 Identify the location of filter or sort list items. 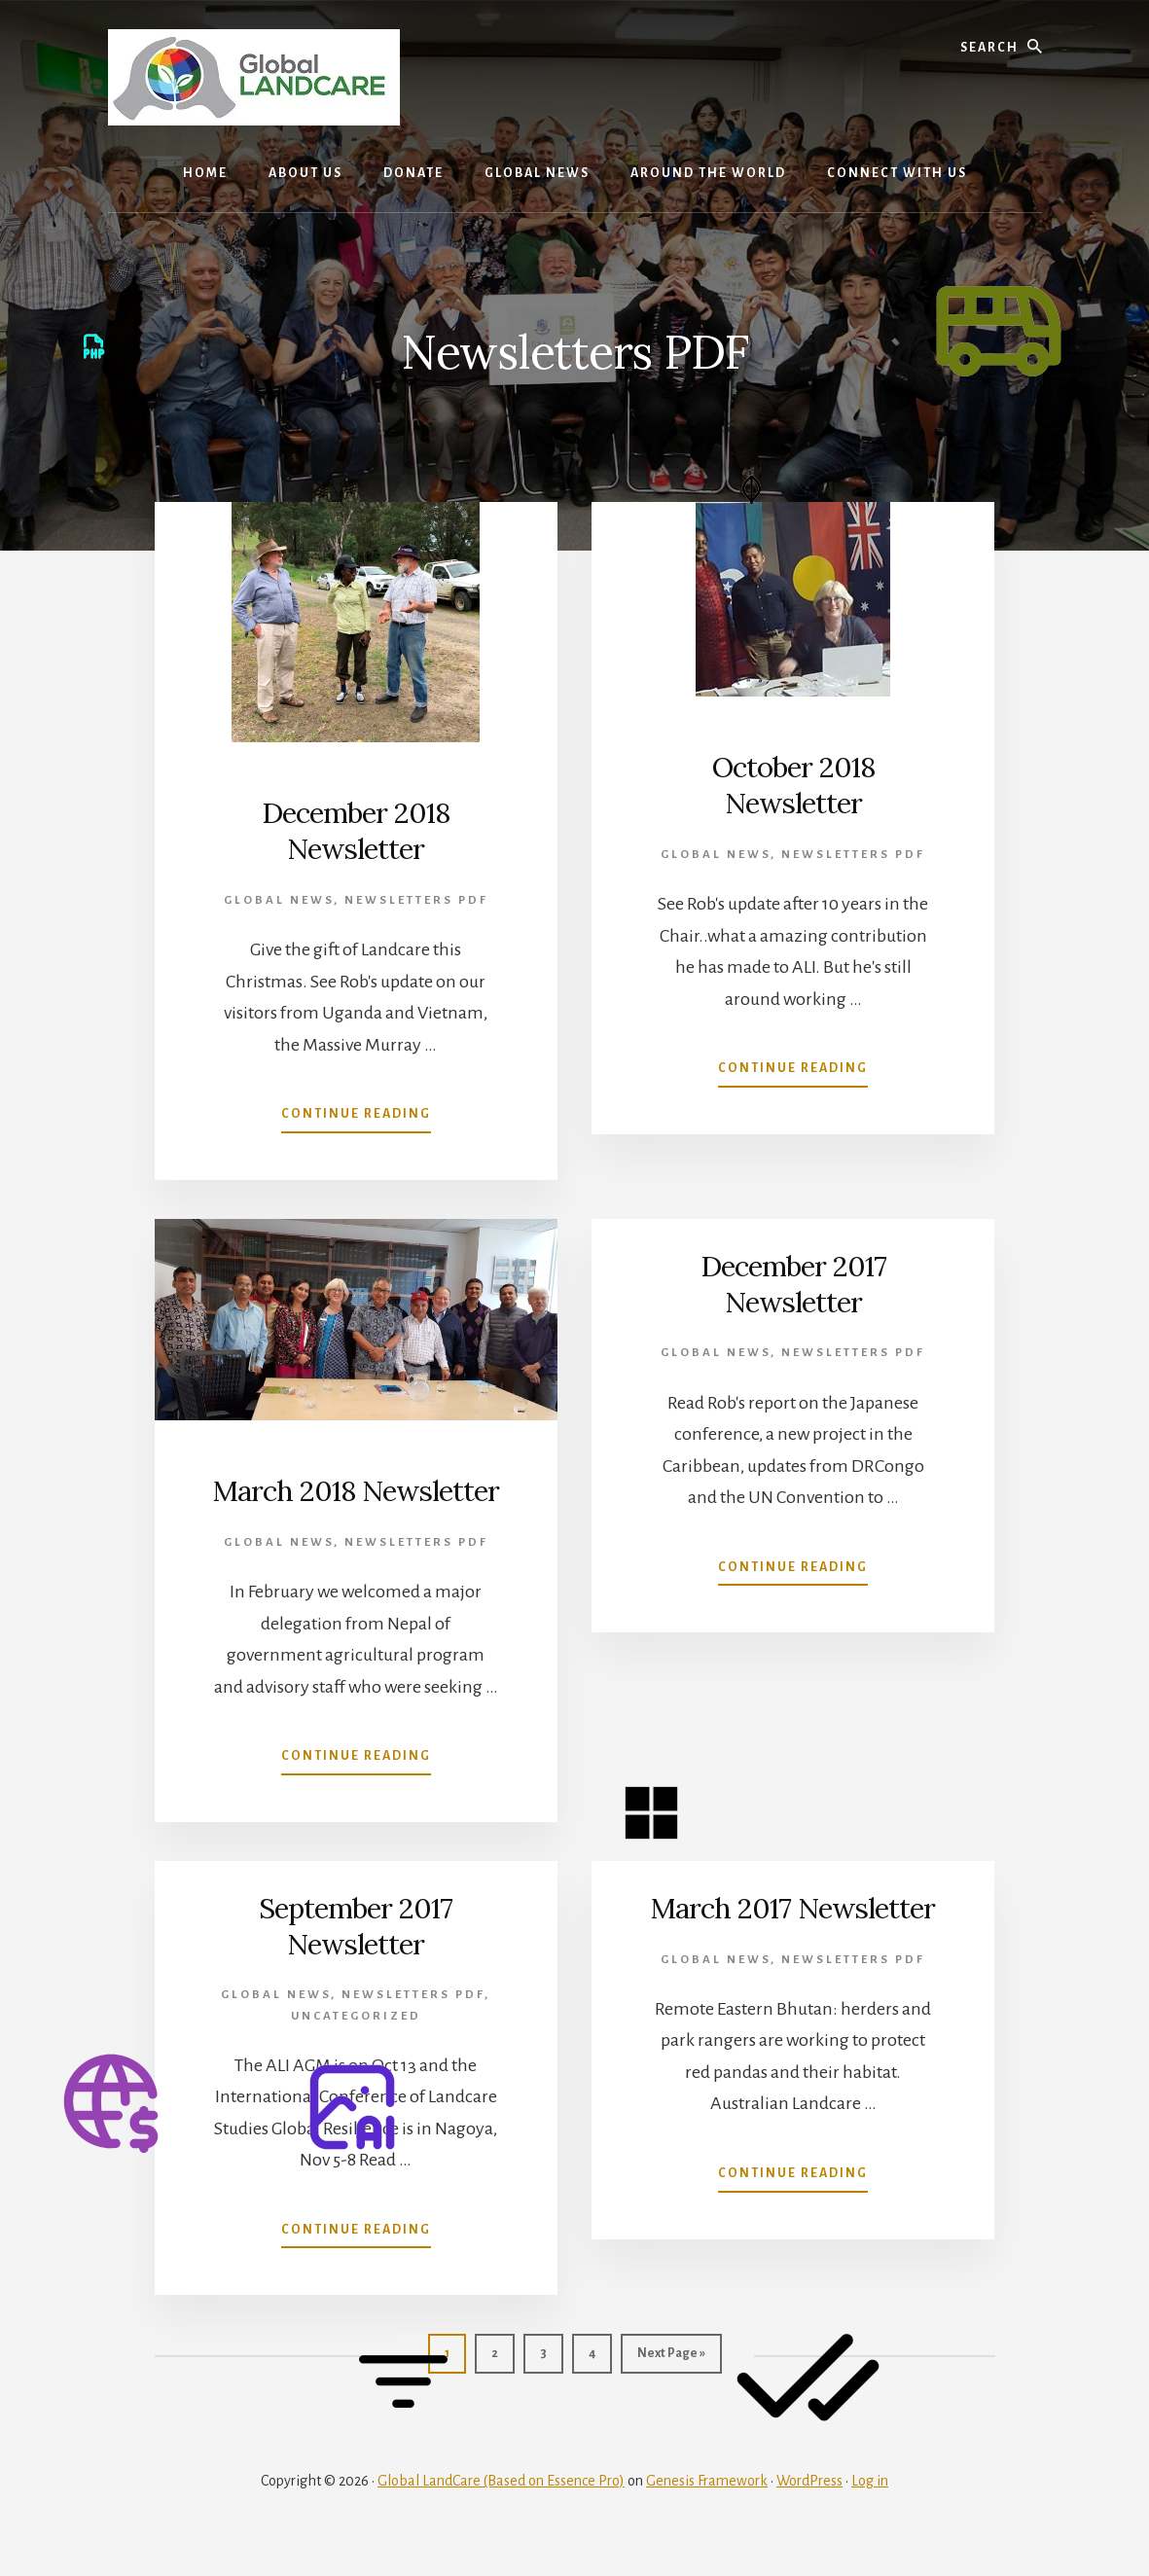
(403, 2382).